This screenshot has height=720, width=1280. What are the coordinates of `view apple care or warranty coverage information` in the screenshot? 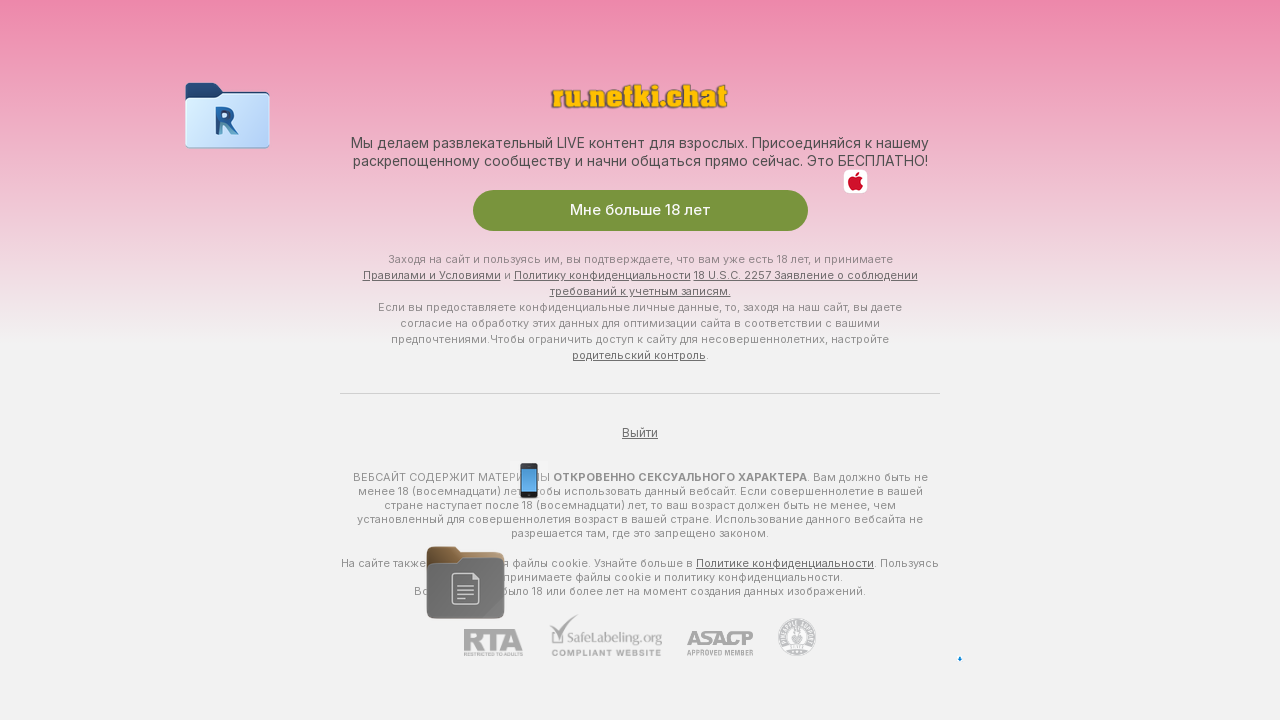 It's located at (855, 181).